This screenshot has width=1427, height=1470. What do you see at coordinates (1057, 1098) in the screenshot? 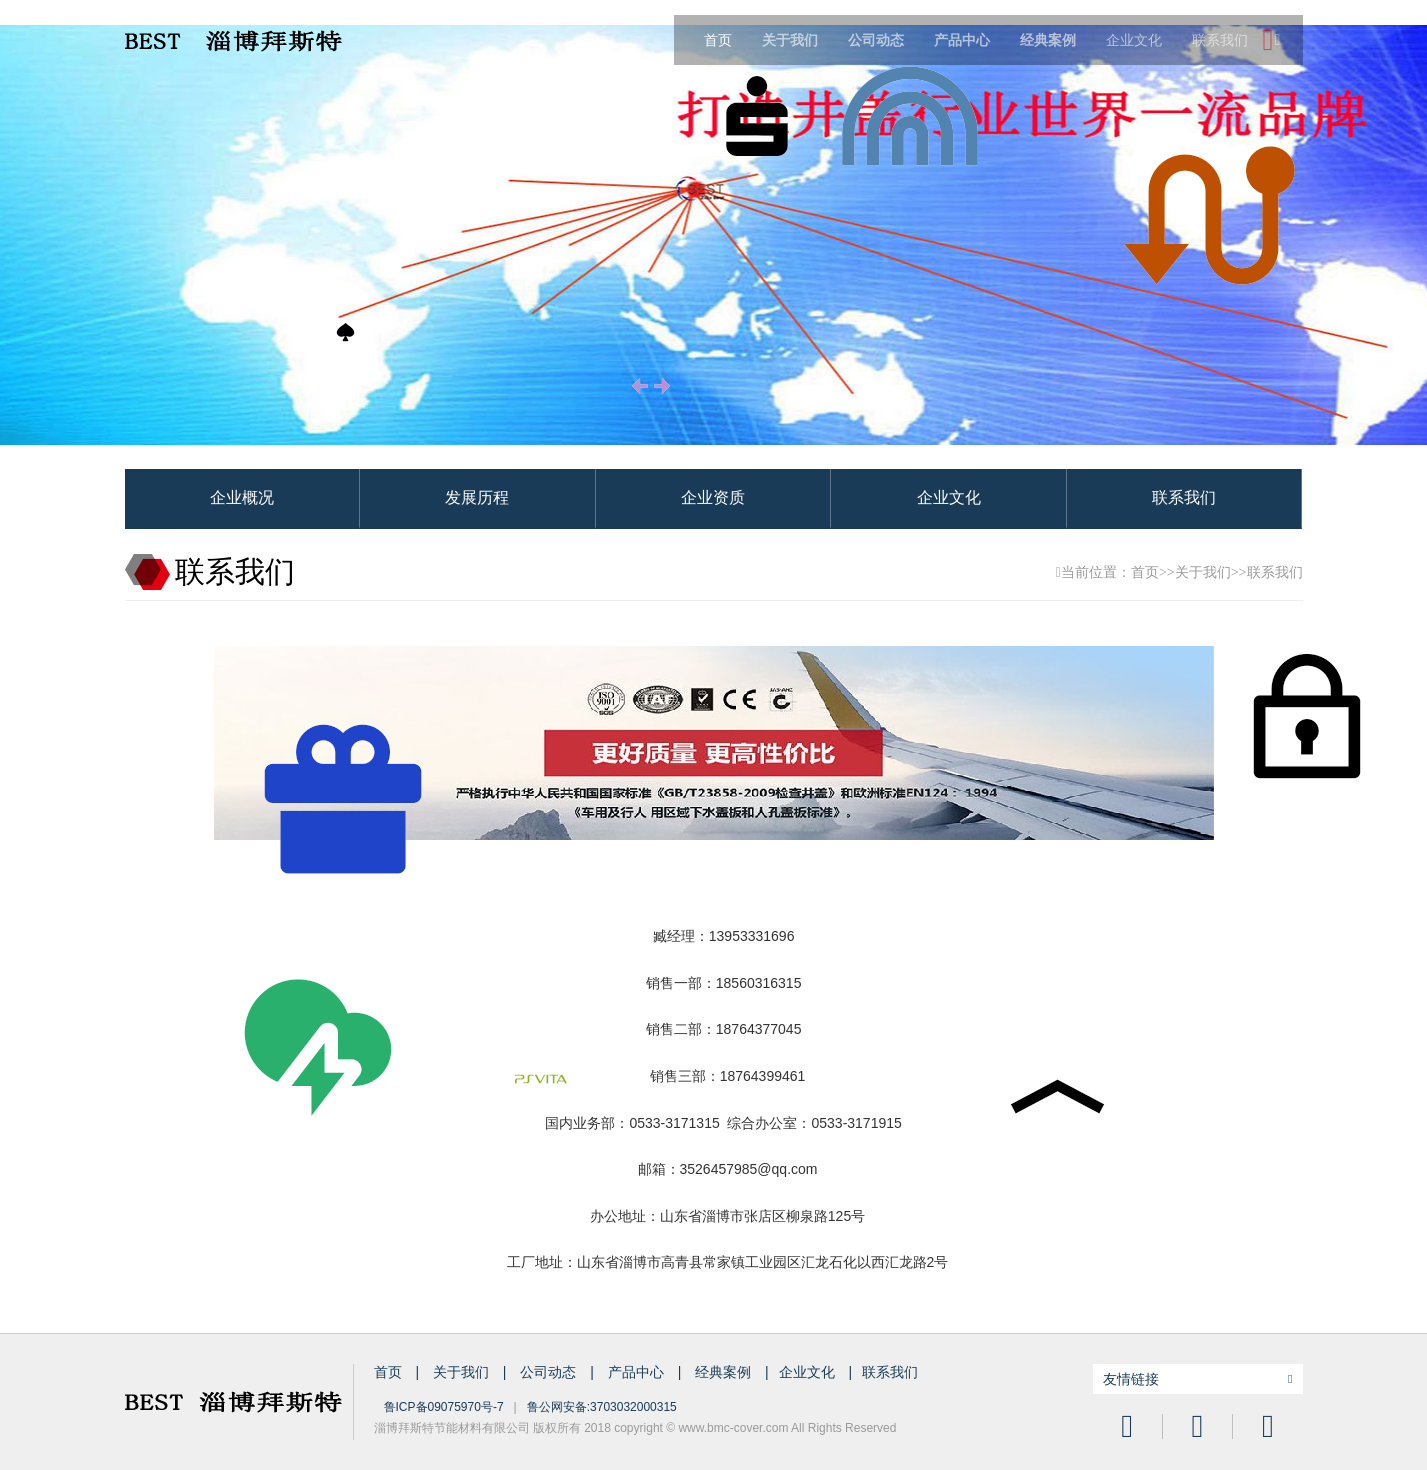
I see `scroll to top of page` at bounding box center [1057, 1098].